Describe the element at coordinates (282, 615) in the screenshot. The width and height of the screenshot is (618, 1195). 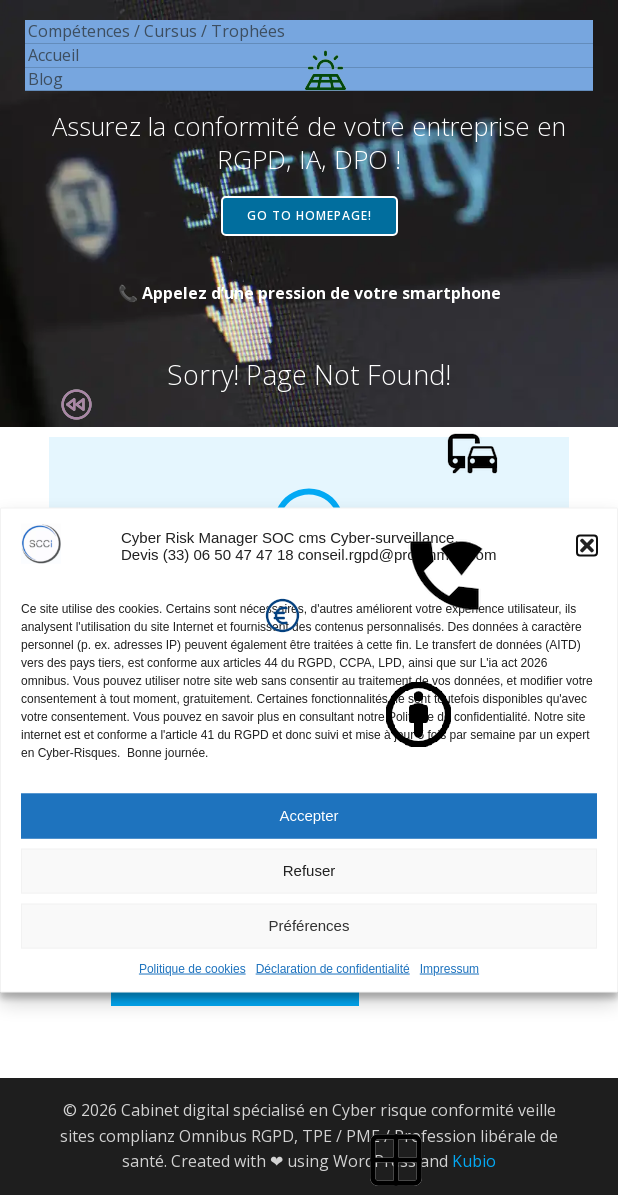
I see `view price in euros` at that location.